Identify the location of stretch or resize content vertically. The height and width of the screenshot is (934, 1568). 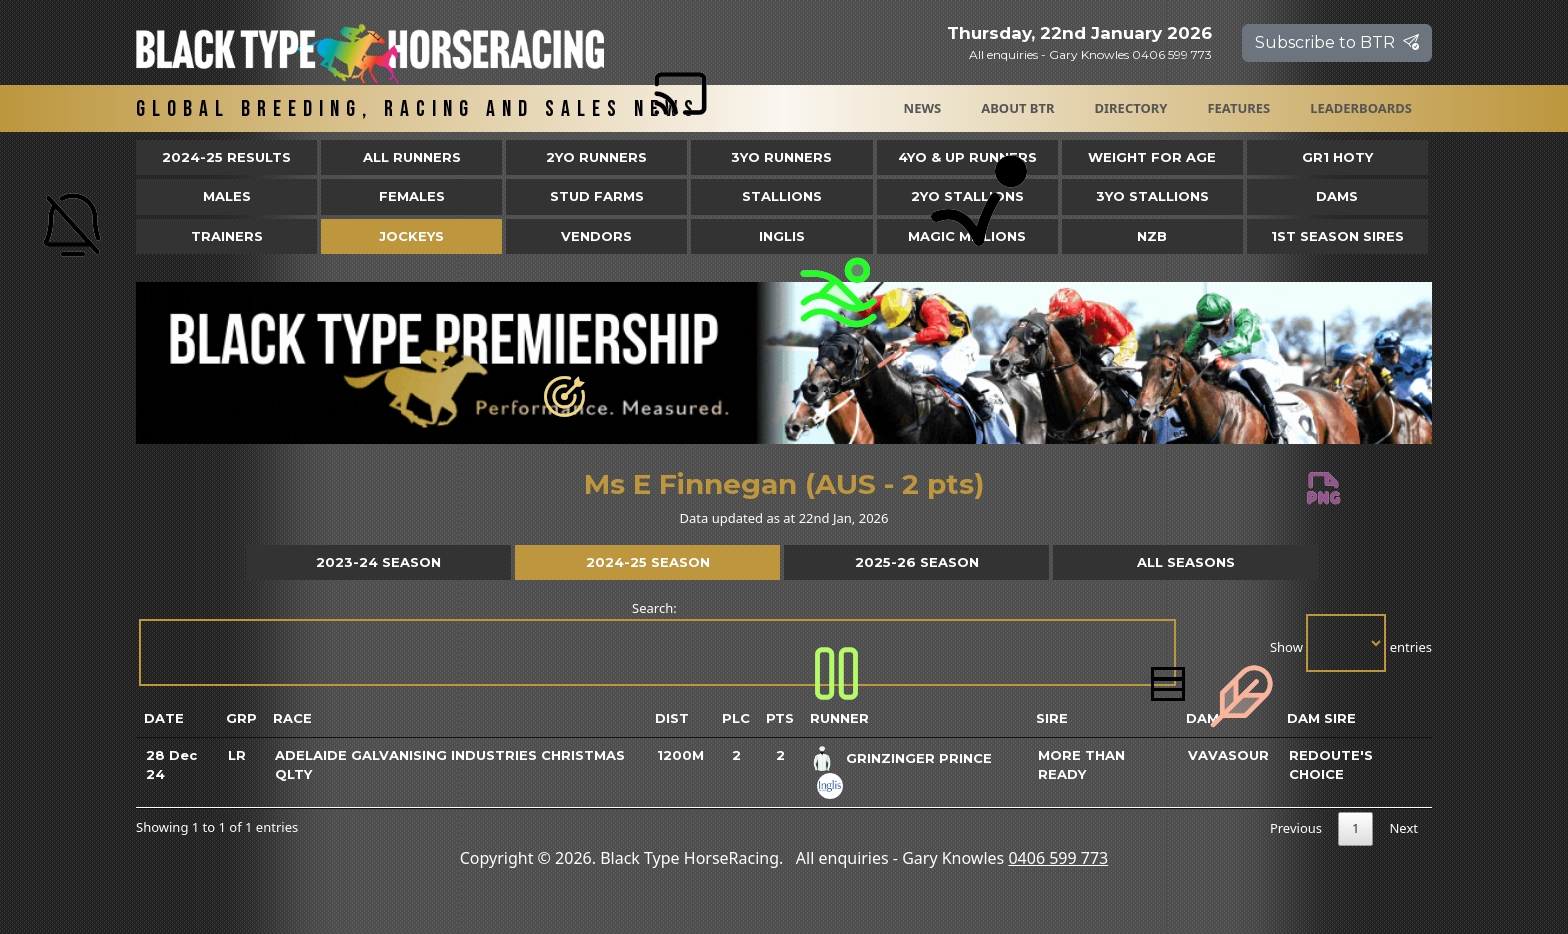
(836, 673).